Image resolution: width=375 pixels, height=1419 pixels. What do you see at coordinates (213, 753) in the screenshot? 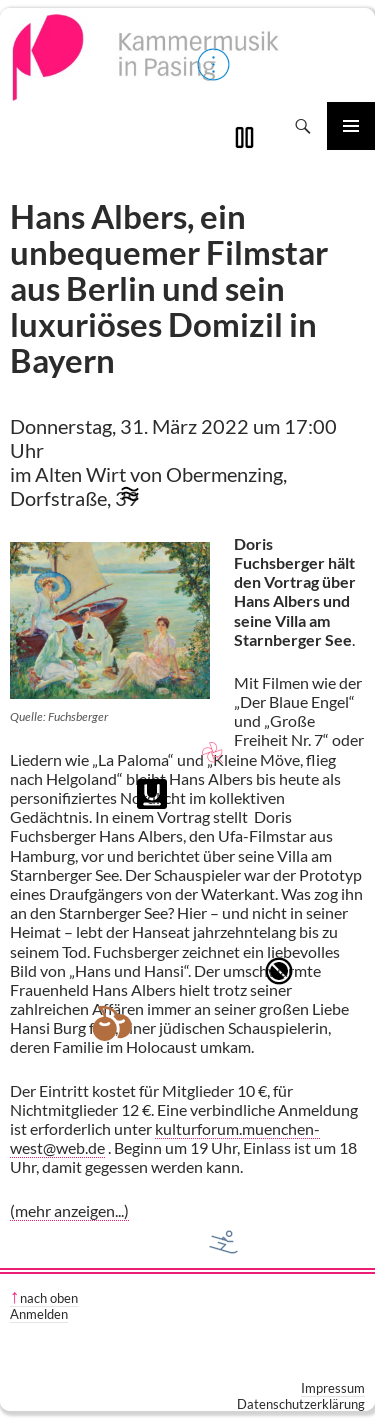
I see `decorative element indicating playfulness or childhood themes` at bounding box center [213, 753].